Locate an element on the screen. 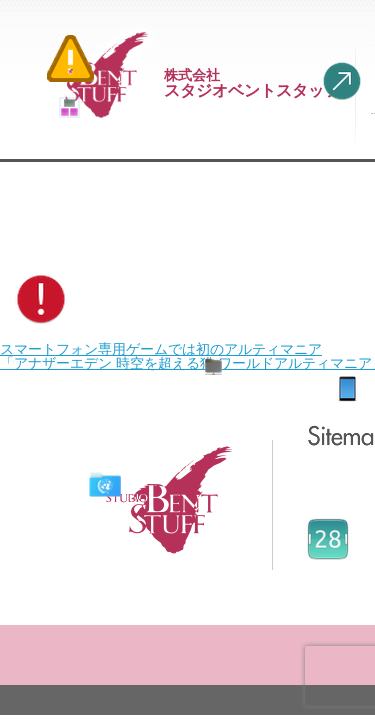 This screenshot has height=720, width=375. open the calendar app is located at coordinates (328, 539).